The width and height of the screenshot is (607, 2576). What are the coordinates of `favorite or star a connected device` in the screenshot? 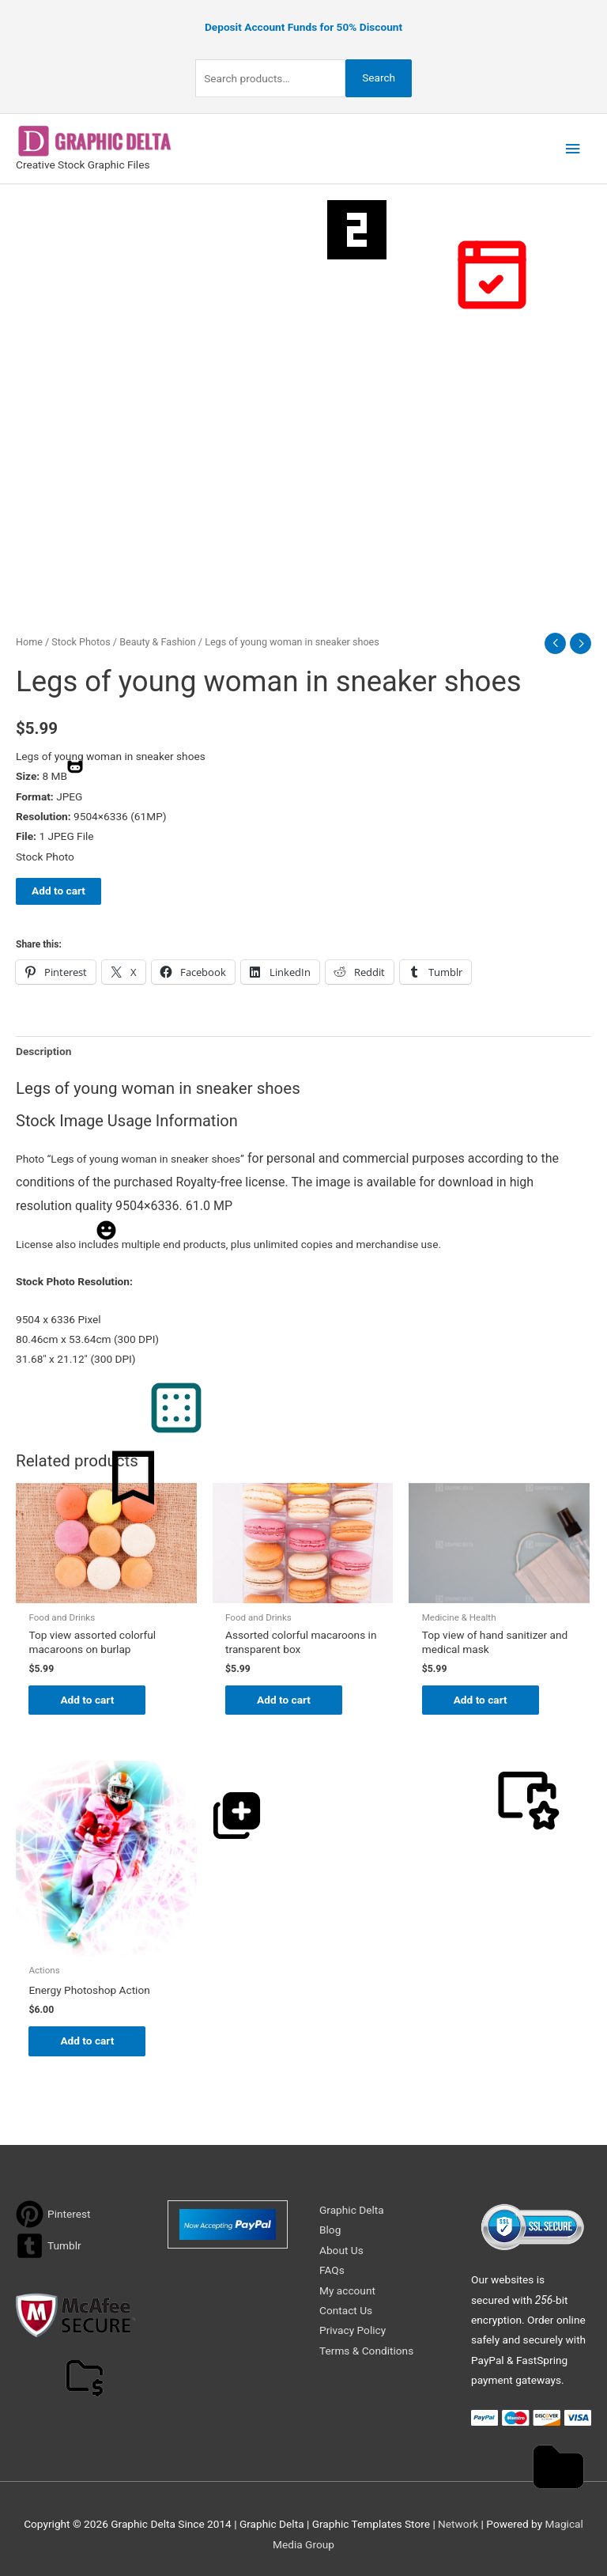 It's located at (527, 1798).